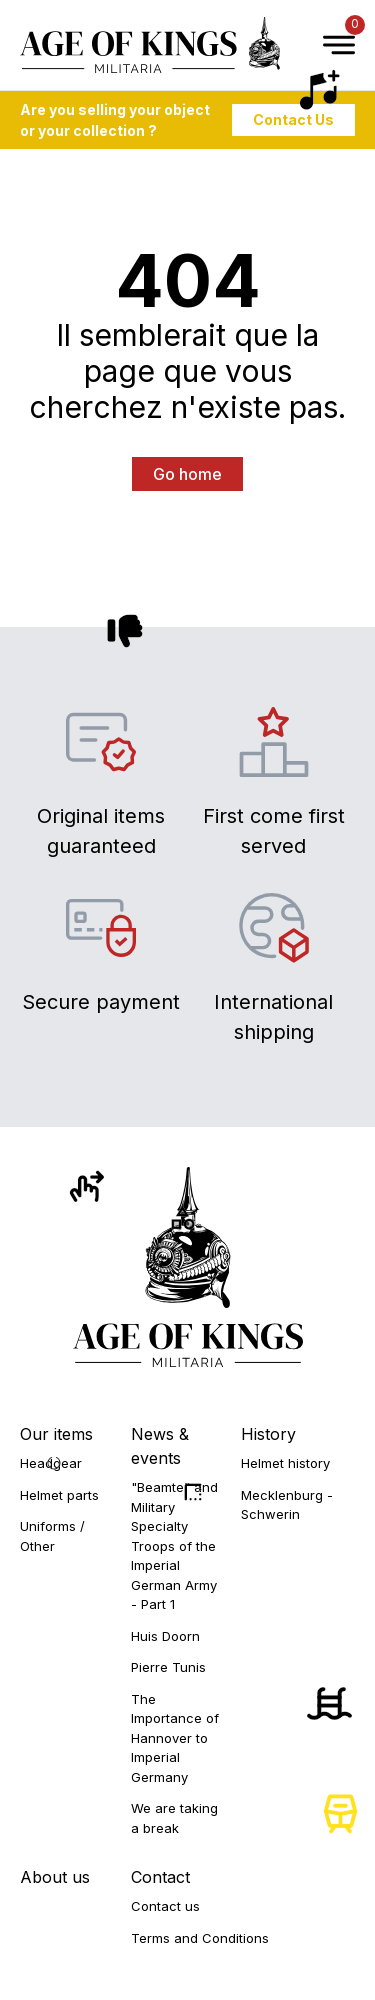 The image size is (375, 2000). Describe the element at coordinates (320, 90) in the screenshot. I see `add a new song to your library` at that location.